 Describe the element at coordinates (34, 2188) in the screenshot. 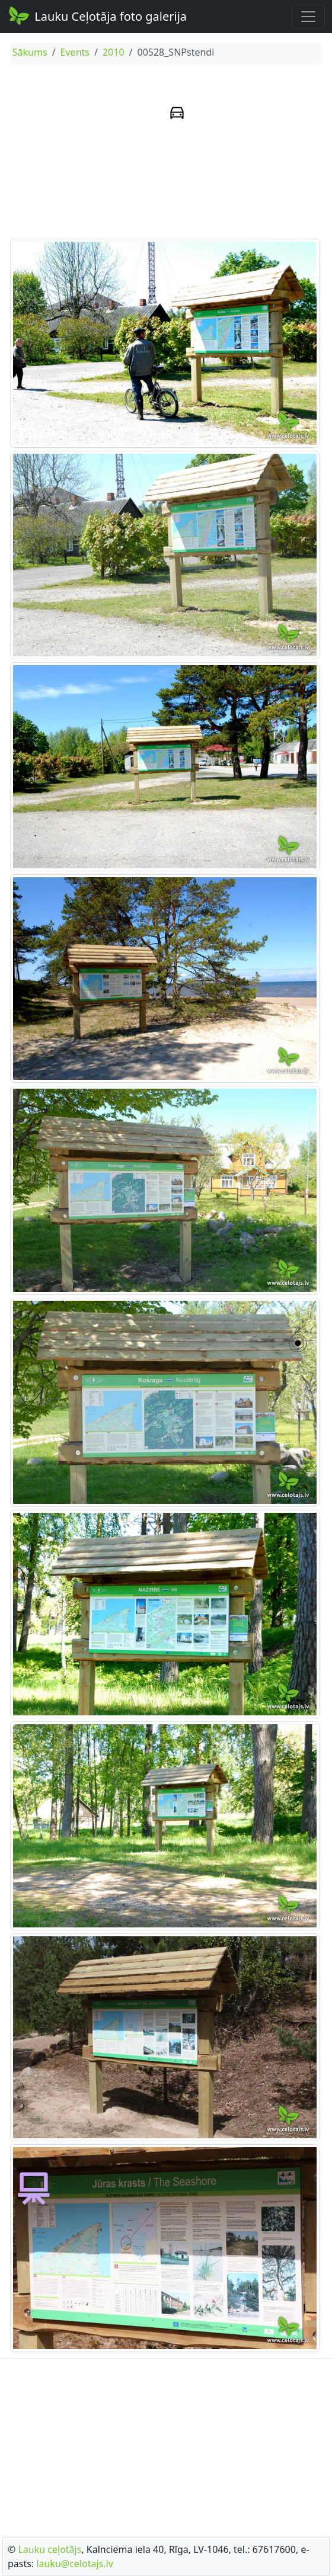

I see `create a new artboard` at that location.